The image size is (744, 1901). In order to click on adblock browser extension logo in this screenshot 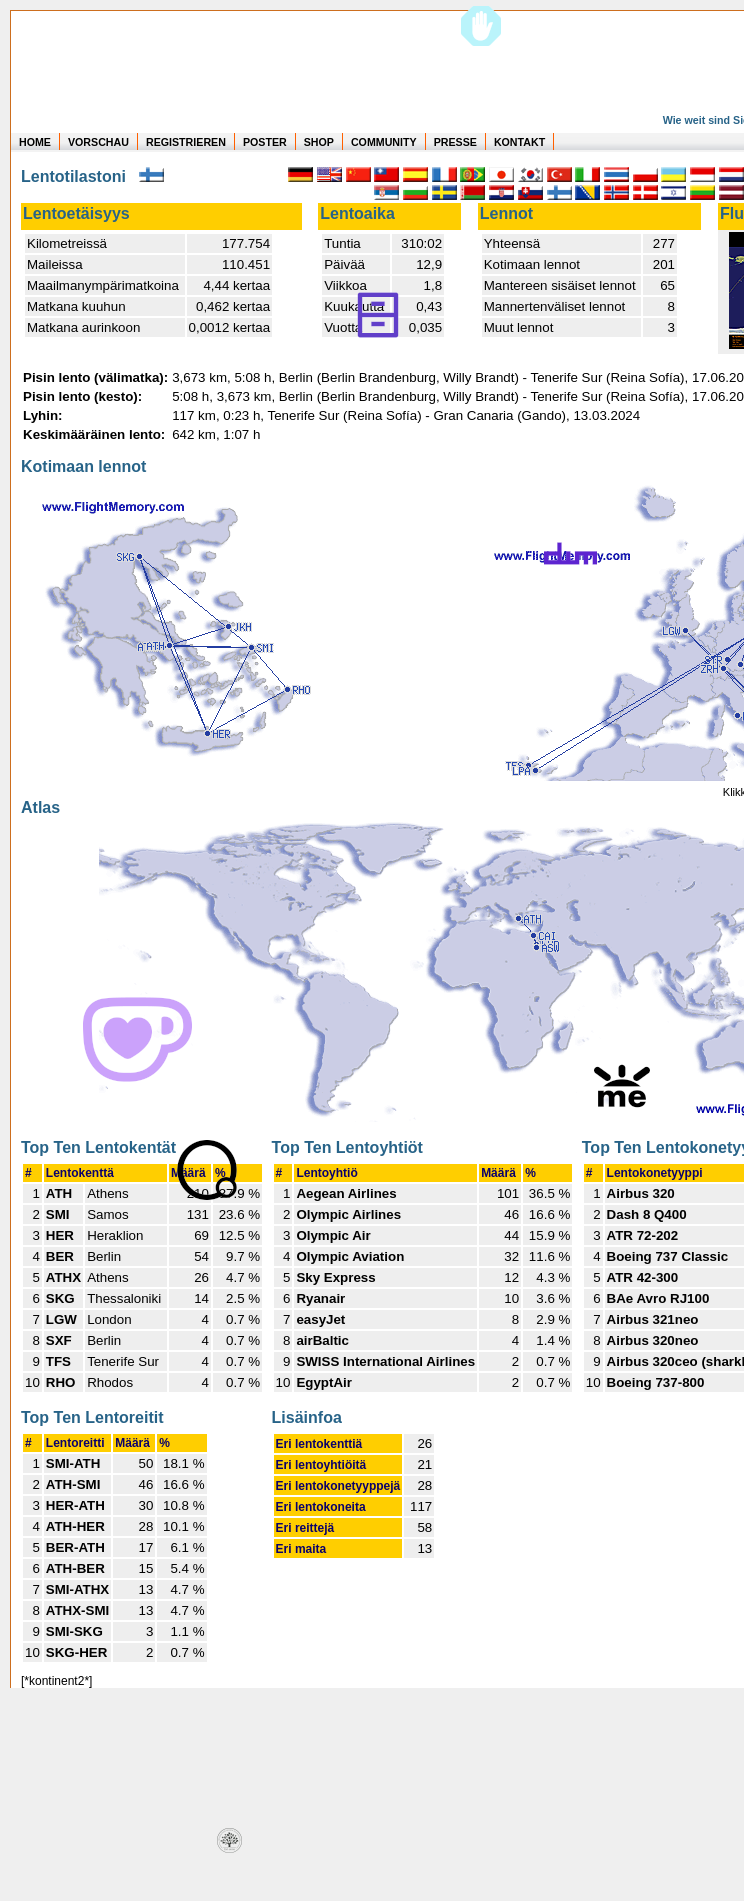, I will do `click(481, 26)`.